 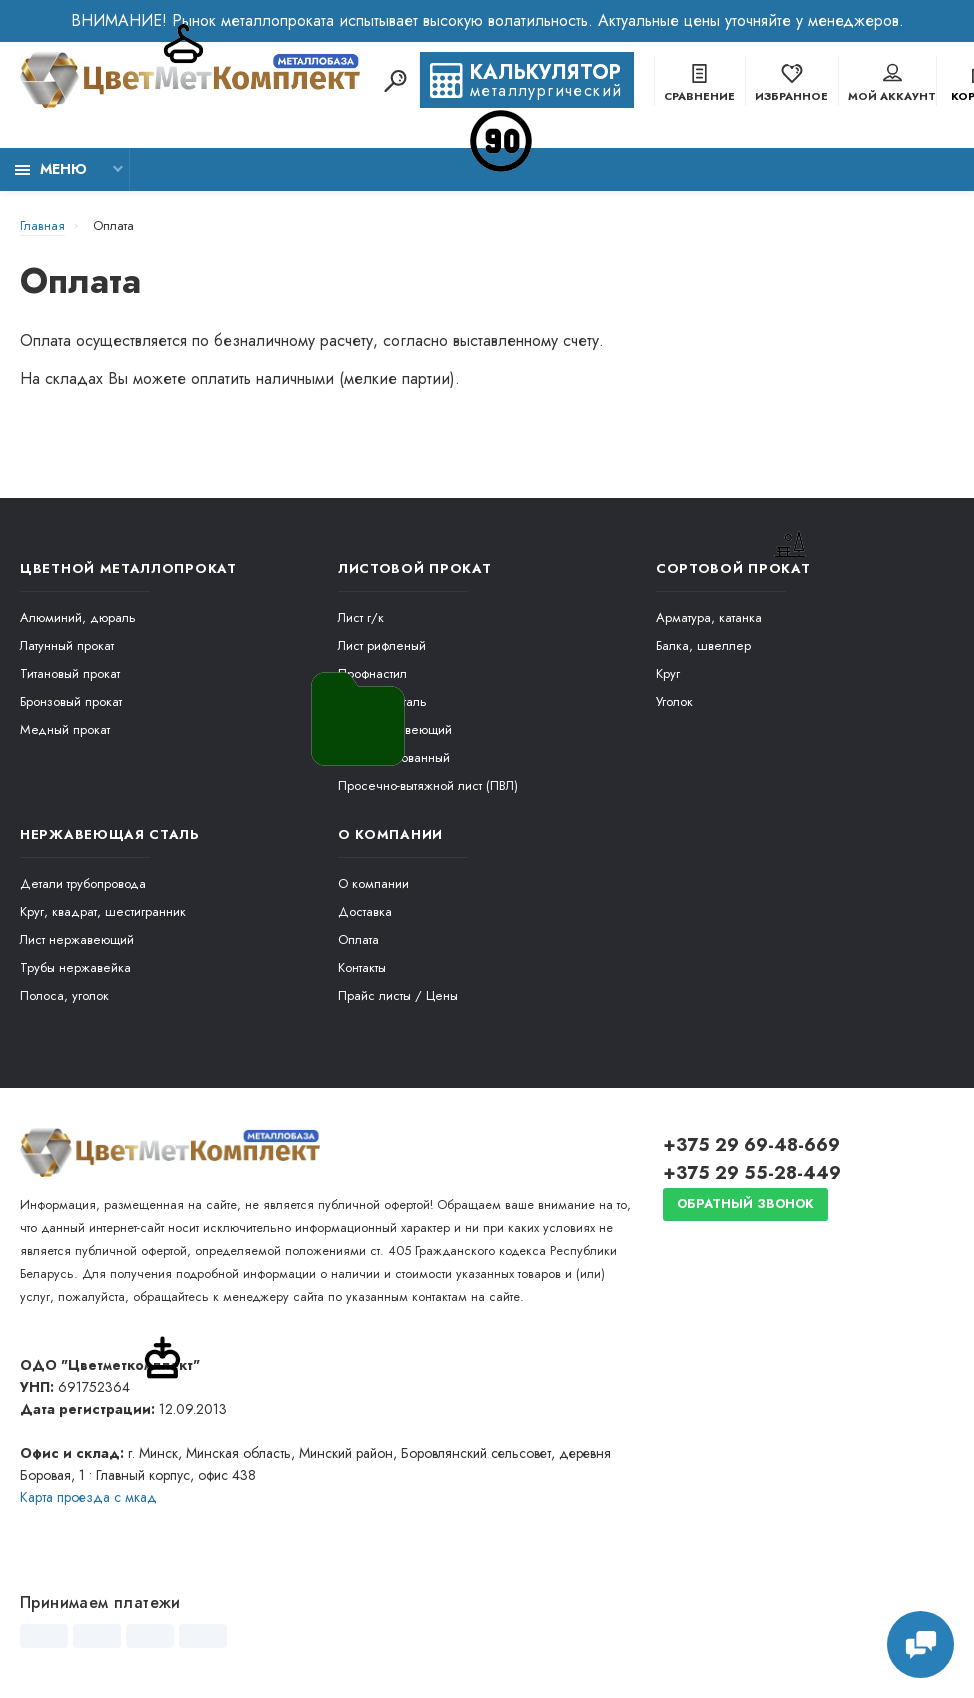 I want to click on access wardrobe or clothing options, so click(x=183, y=43).